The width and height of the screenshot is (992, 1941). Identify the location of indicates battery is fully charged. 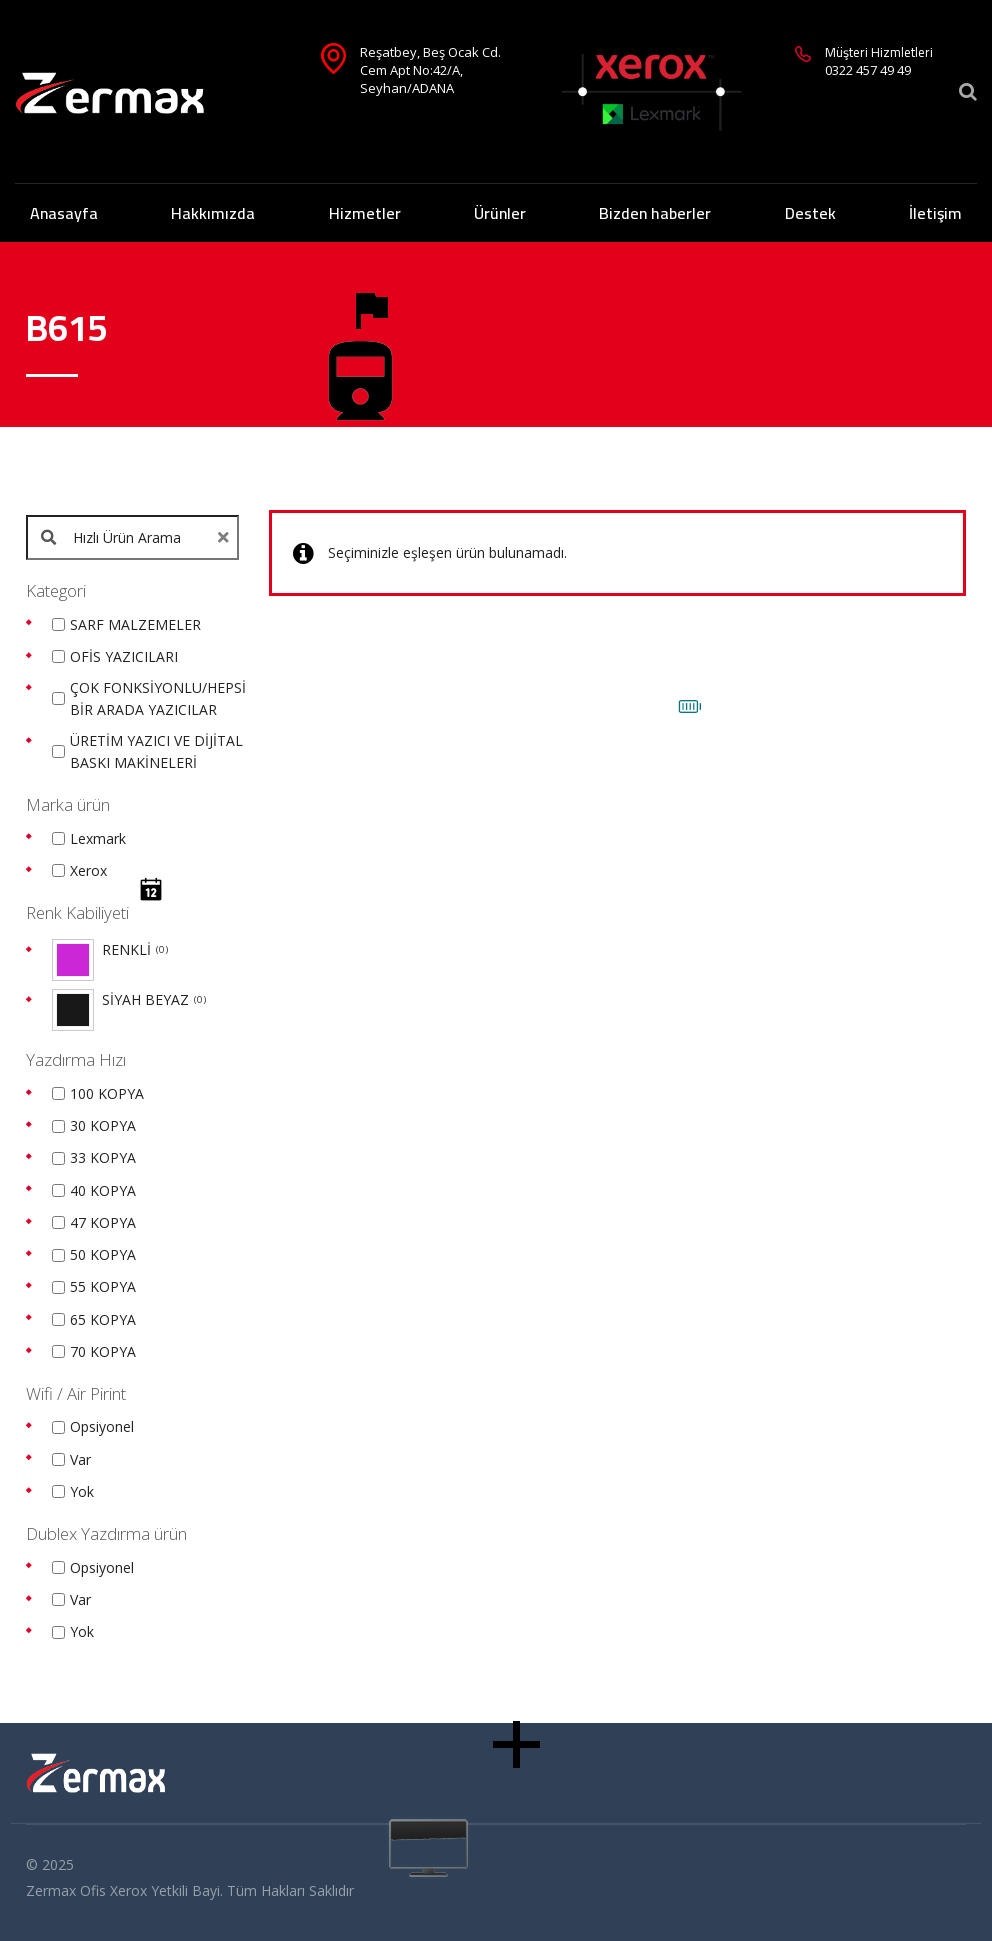
(689, 706).